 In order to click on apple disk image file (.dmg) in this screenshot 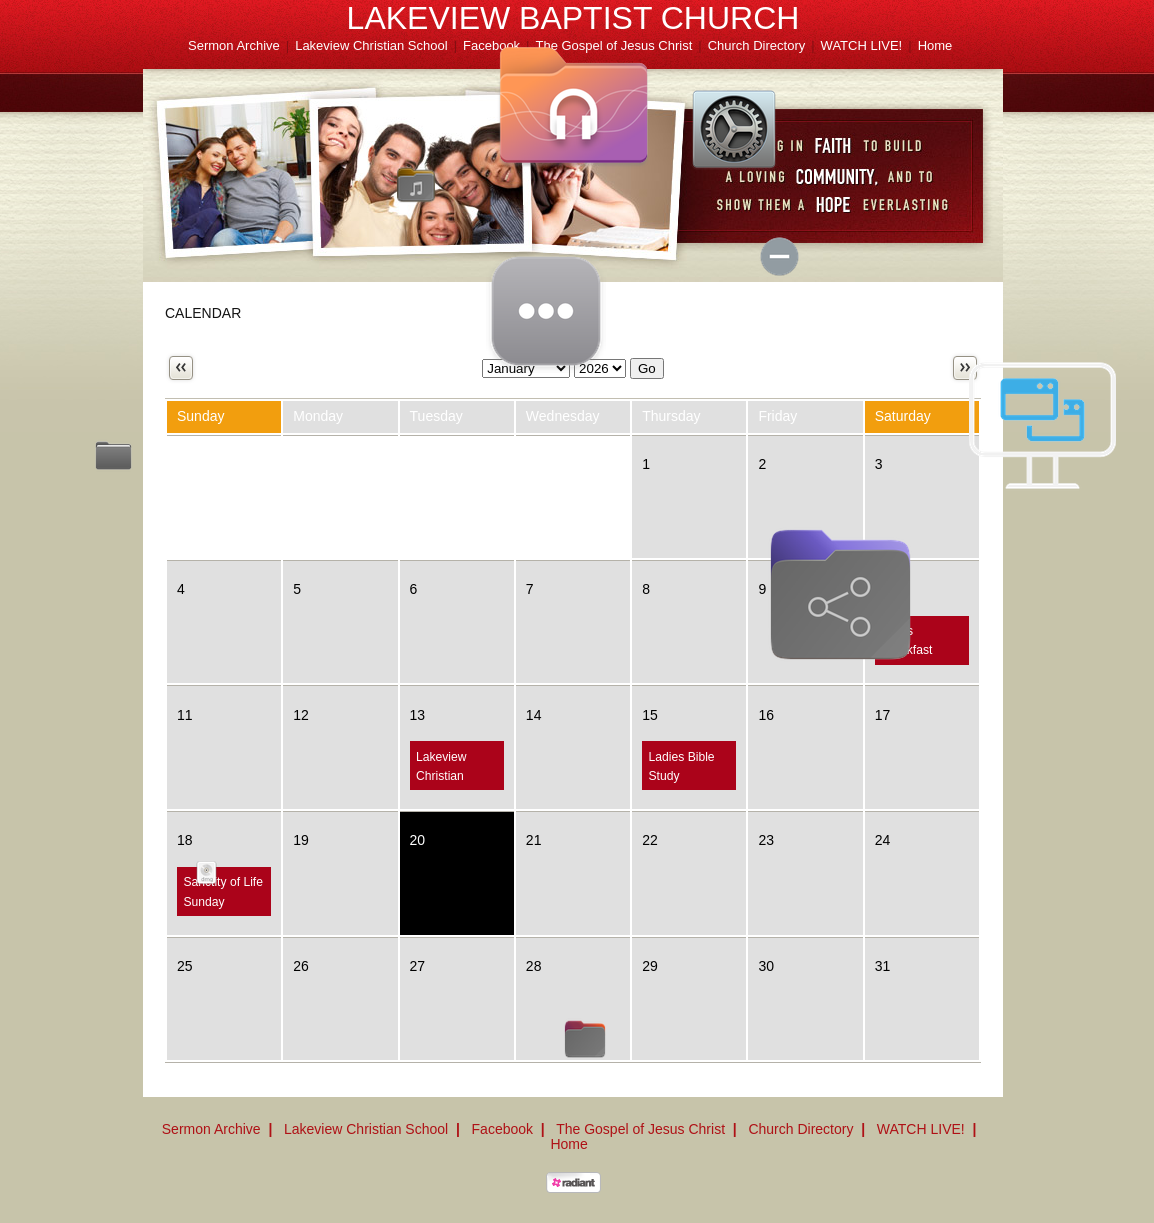, I will do `click(206, 872)`.